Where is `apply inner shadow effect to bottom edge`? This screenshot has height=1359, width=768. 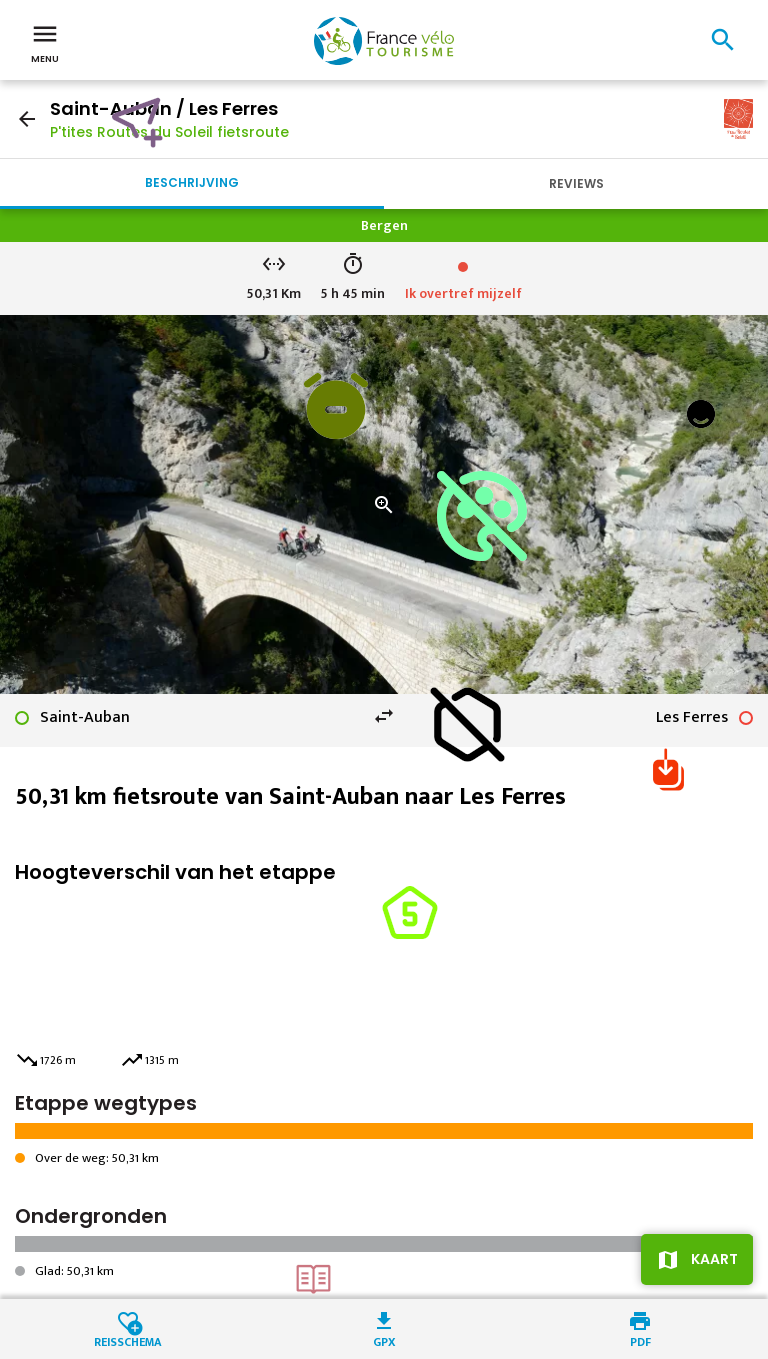
apply inner shadow effect to bottom edge is located at coordinates (701, 414).